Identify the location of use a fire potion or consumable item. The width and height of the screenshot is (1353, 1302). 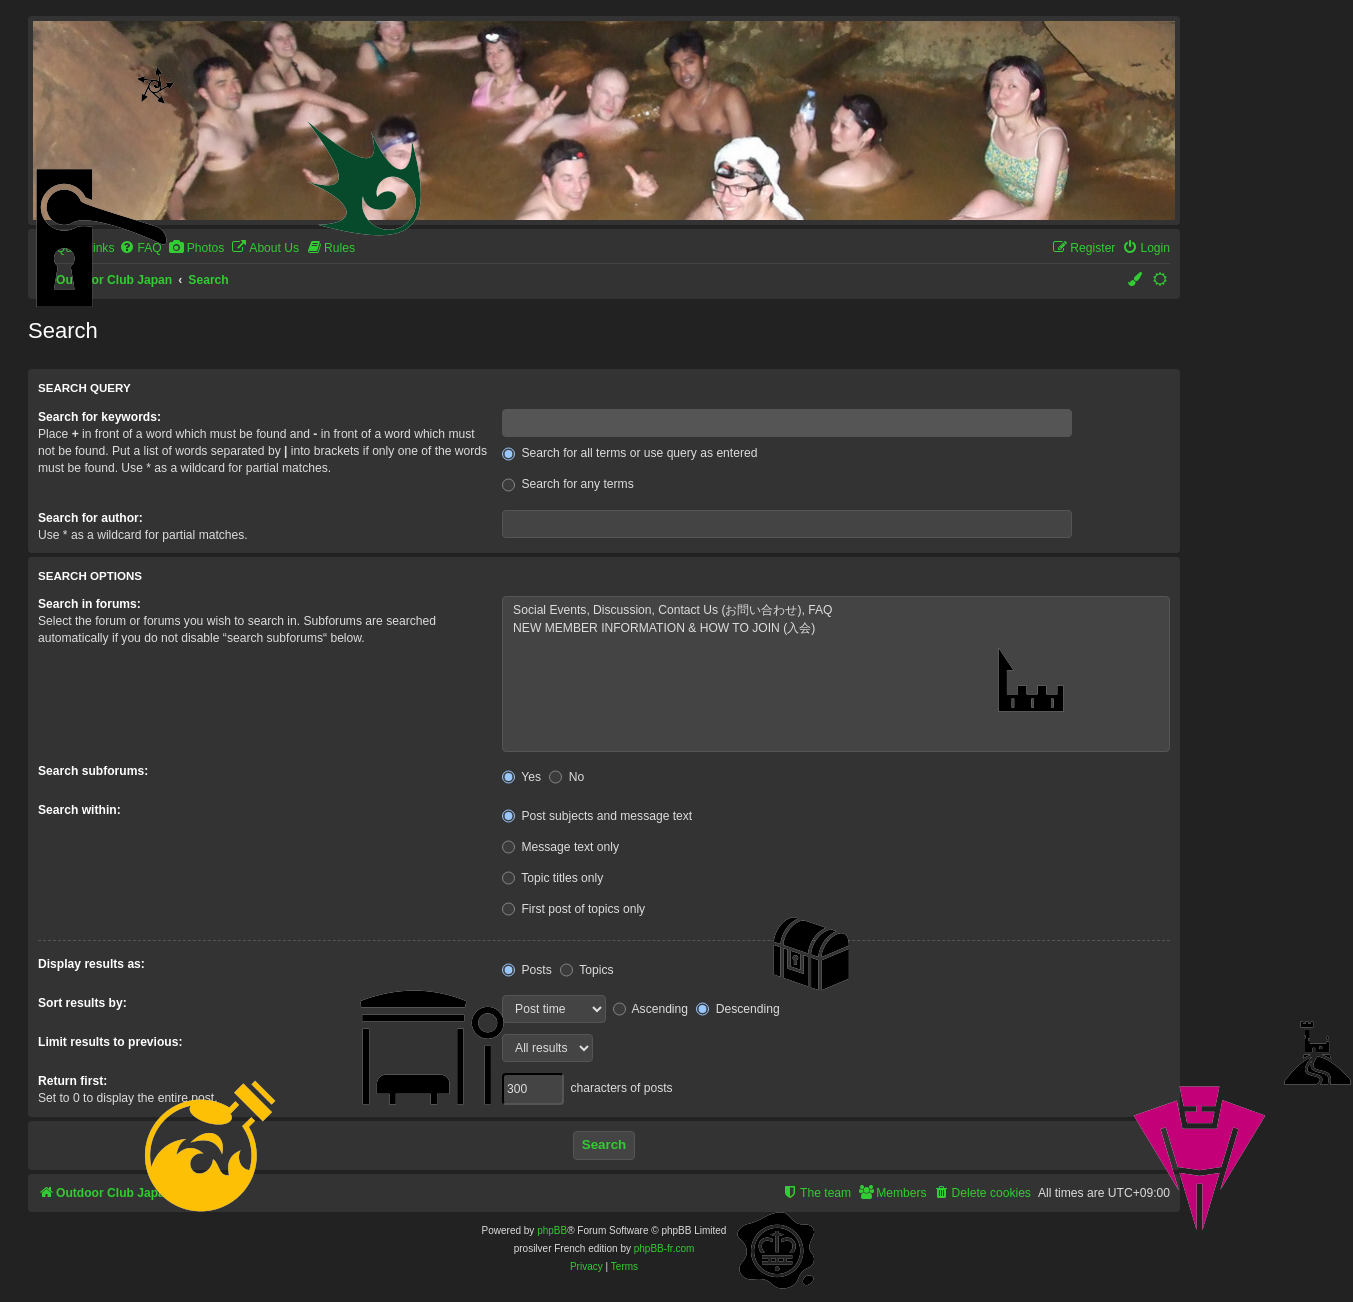
(211, 1146).